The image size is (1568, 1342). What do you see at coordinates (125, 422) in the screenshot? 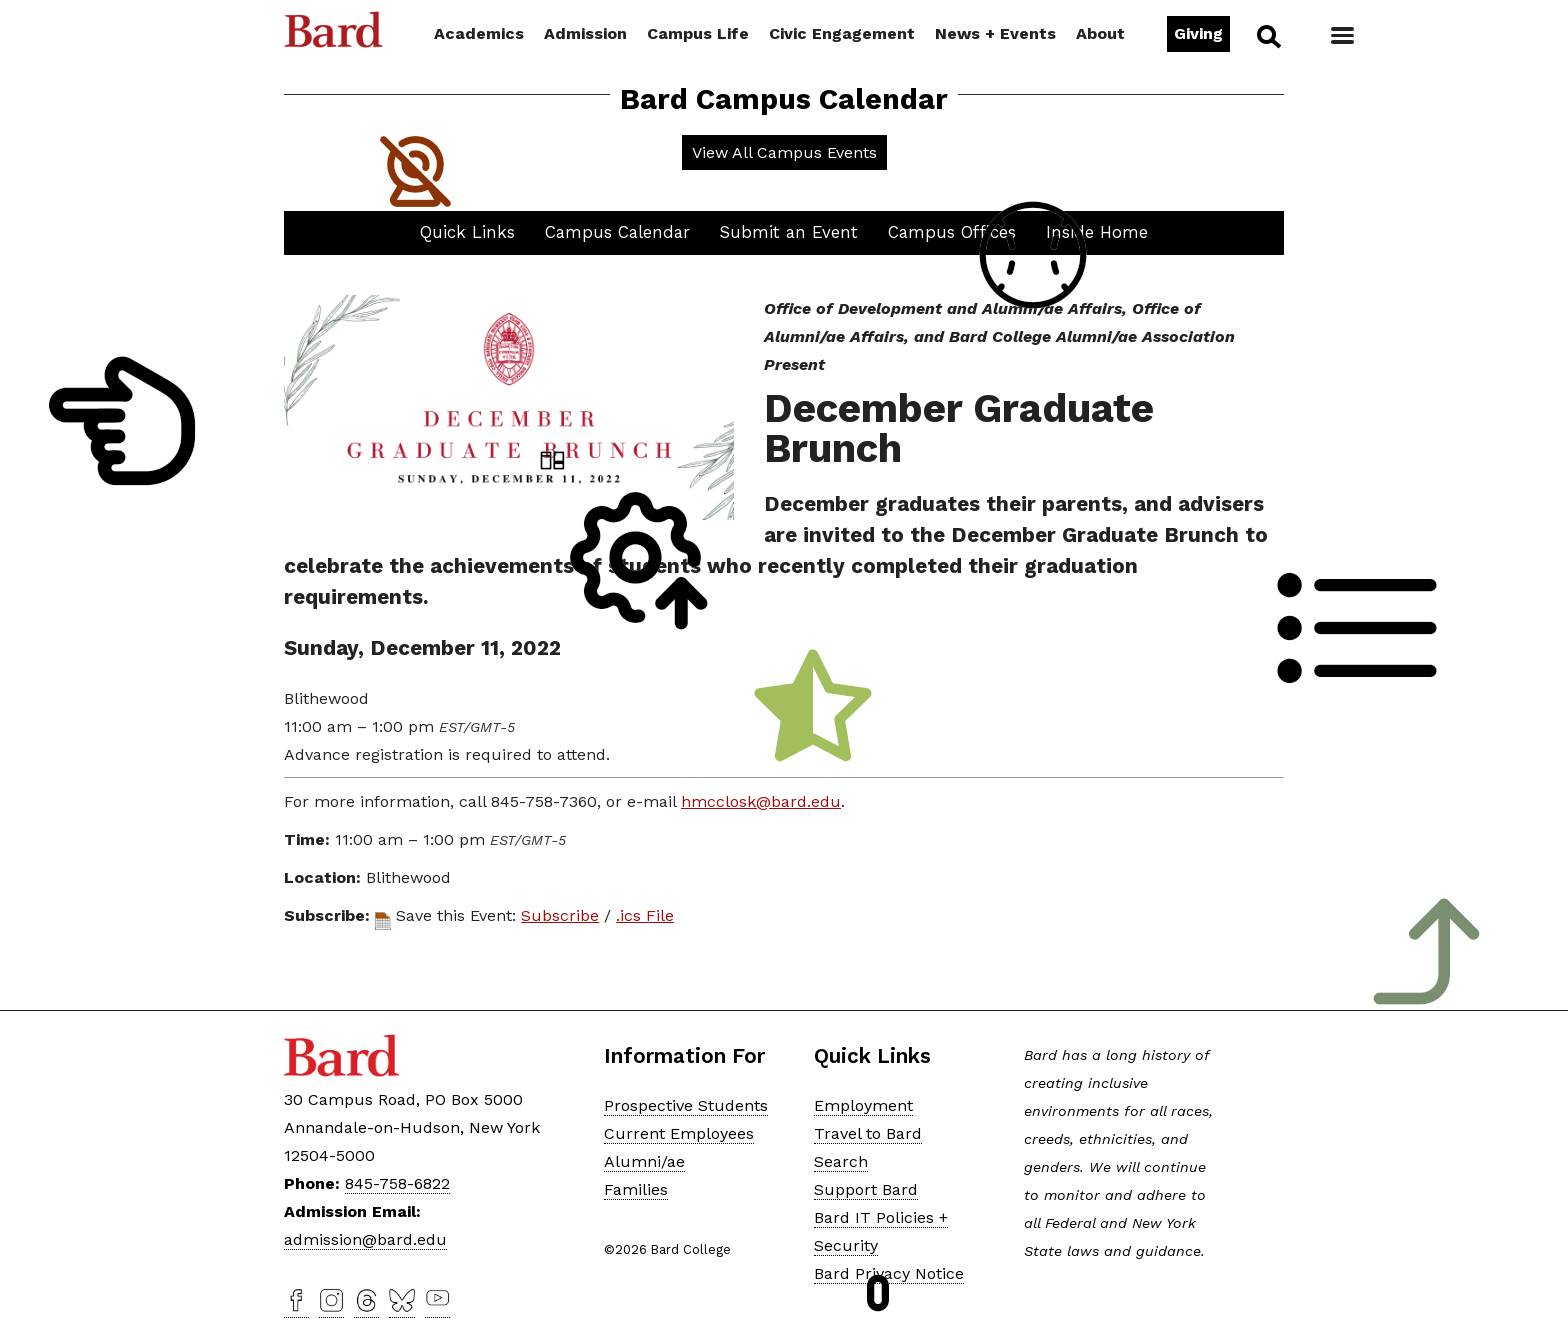
I see `navigate to previous item or section` at bounding box center [125, 422].